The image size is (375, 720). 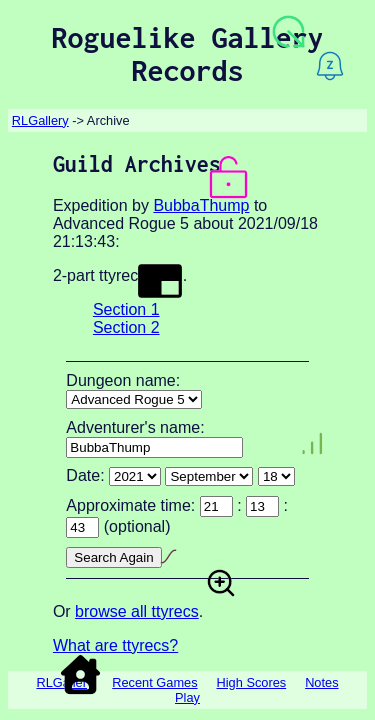 I want to click on indicates medium cellular signal strength, so click(x=322, y=437).